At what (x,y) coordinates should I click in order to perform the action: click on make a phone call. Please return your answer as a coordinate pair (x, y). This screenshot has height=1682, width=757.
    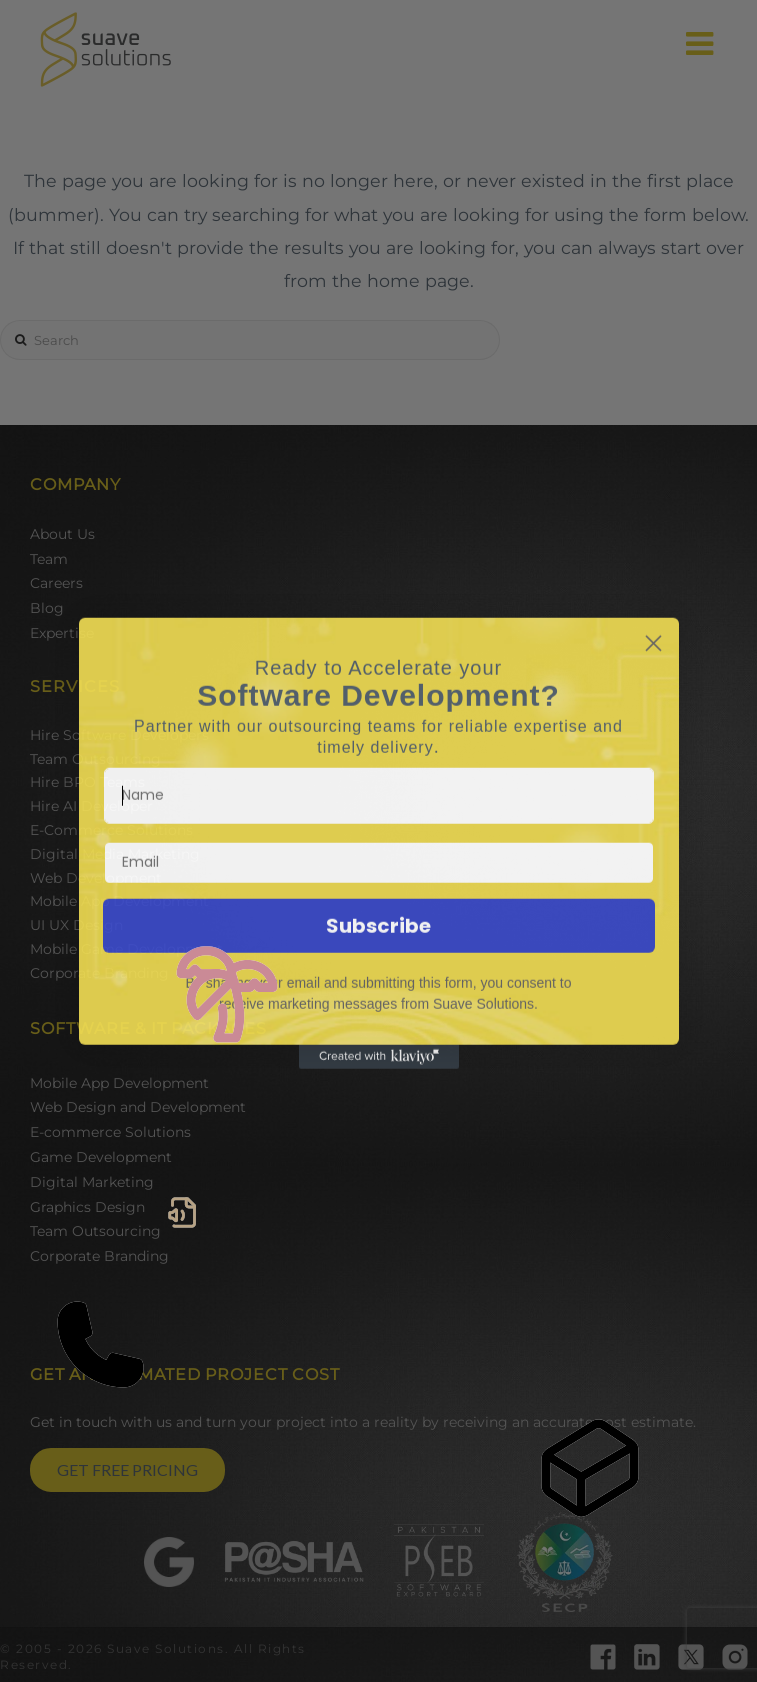
    Looking at the image, I should click on (100, 1344).